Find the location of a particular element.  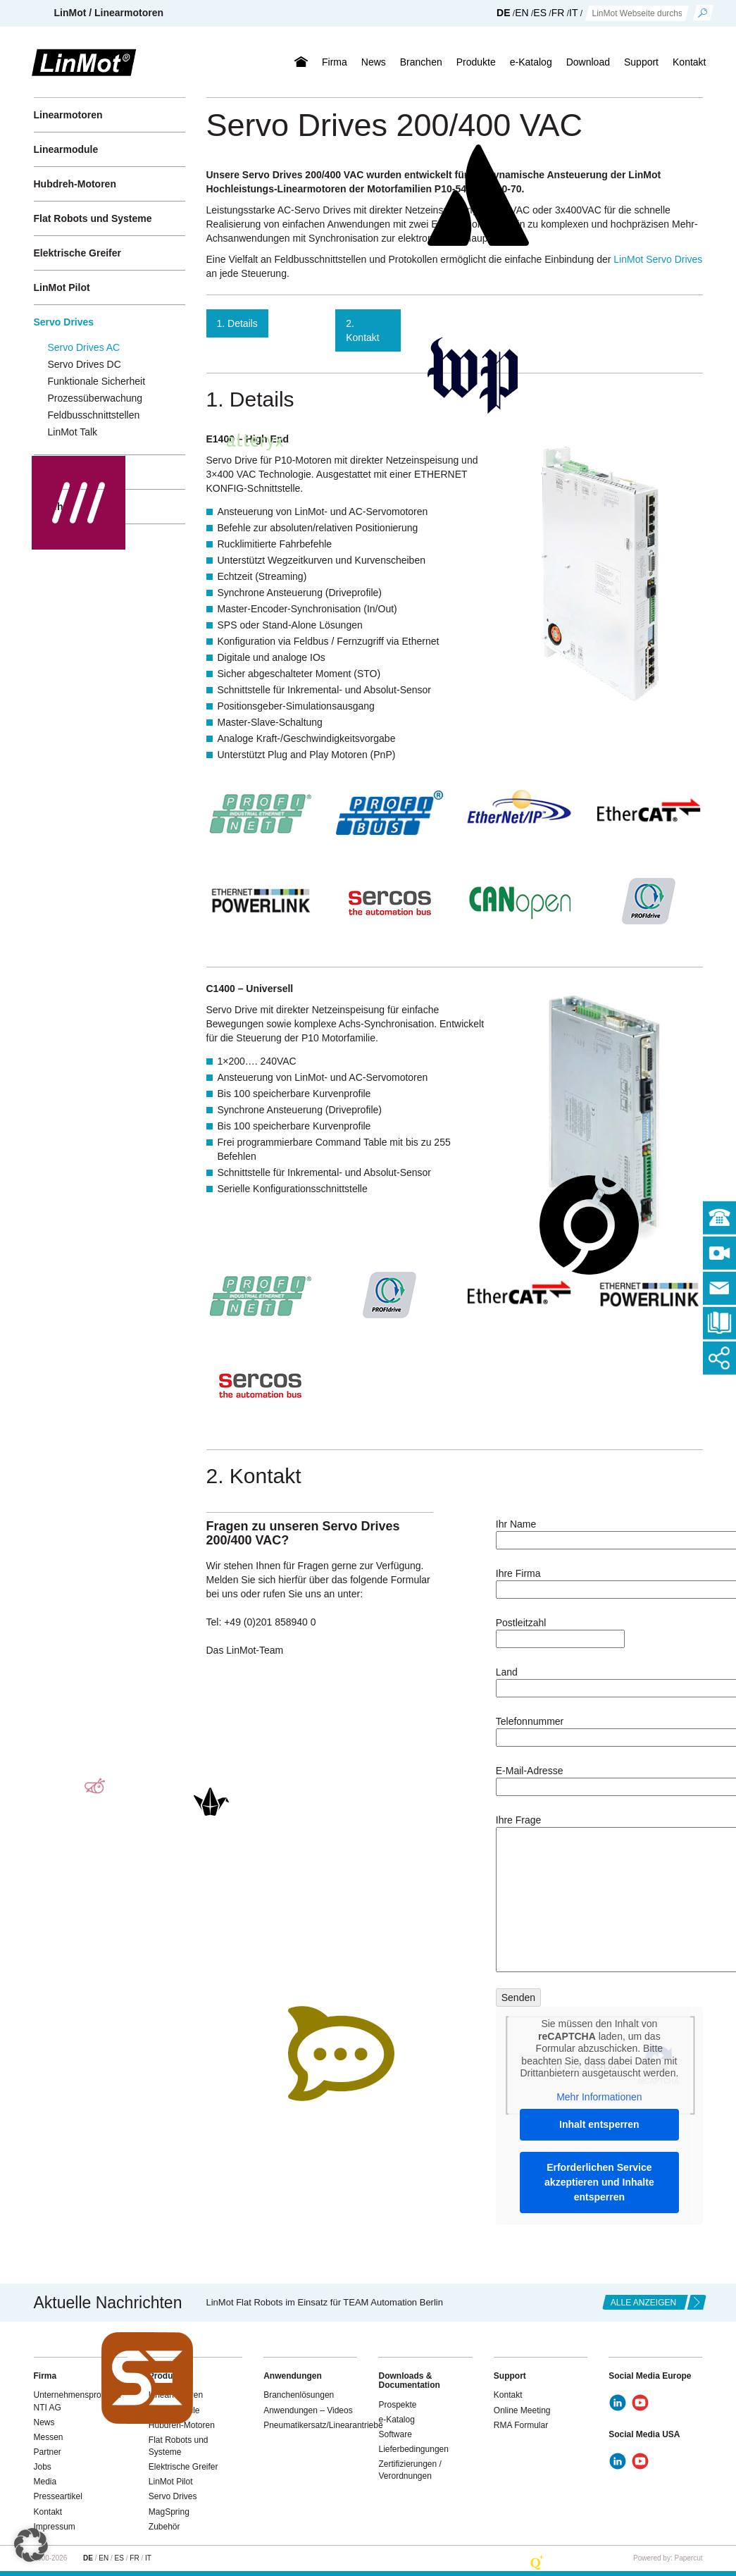

open the what3words location app is located at coordinates (78, 502).